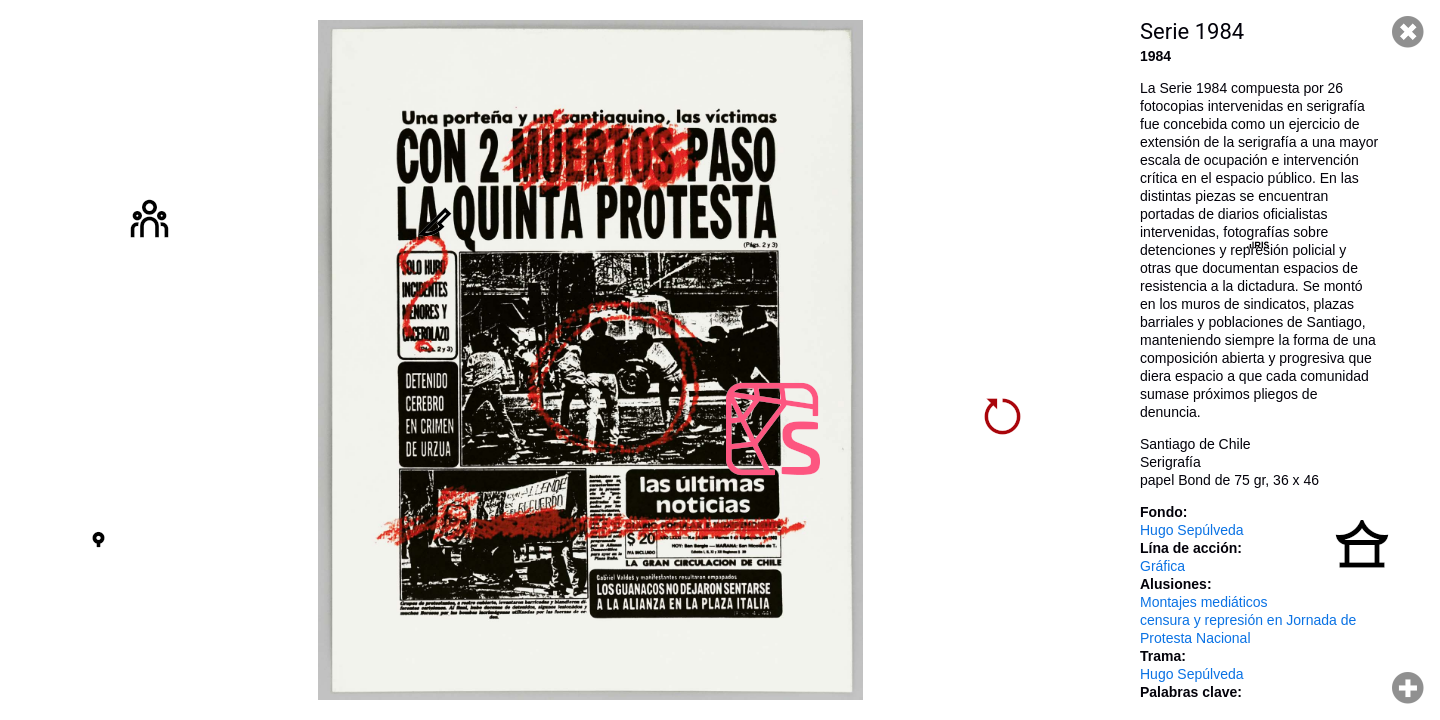 Image resolution: width=1440 pixels, height=720 pixels. Describe the element at coordinates (773, 429) in the screenshot. I see `visit the Spyderide website or app` at that location.